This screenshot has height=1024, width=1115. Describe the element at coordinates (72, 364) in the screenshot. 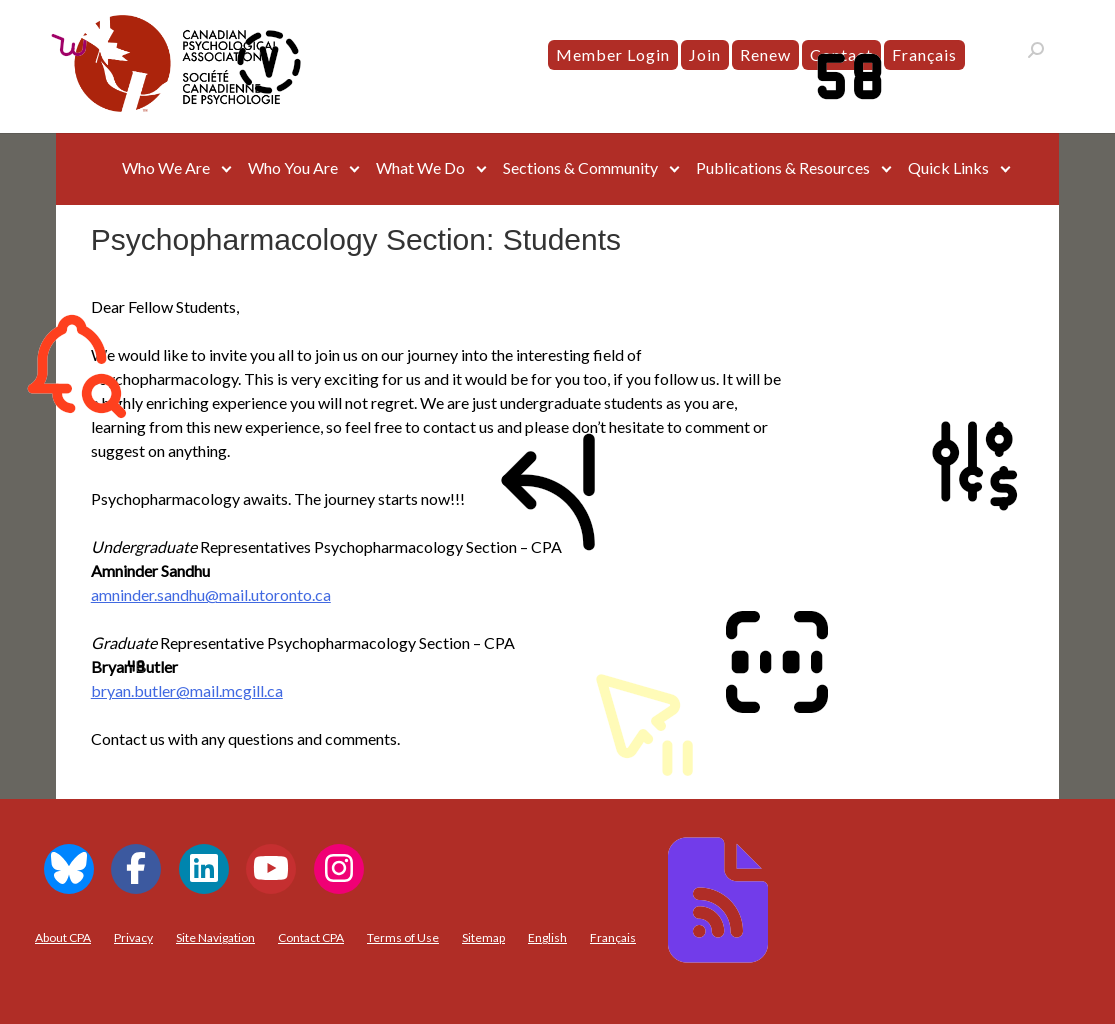

I see `search through your notifications` at that location.